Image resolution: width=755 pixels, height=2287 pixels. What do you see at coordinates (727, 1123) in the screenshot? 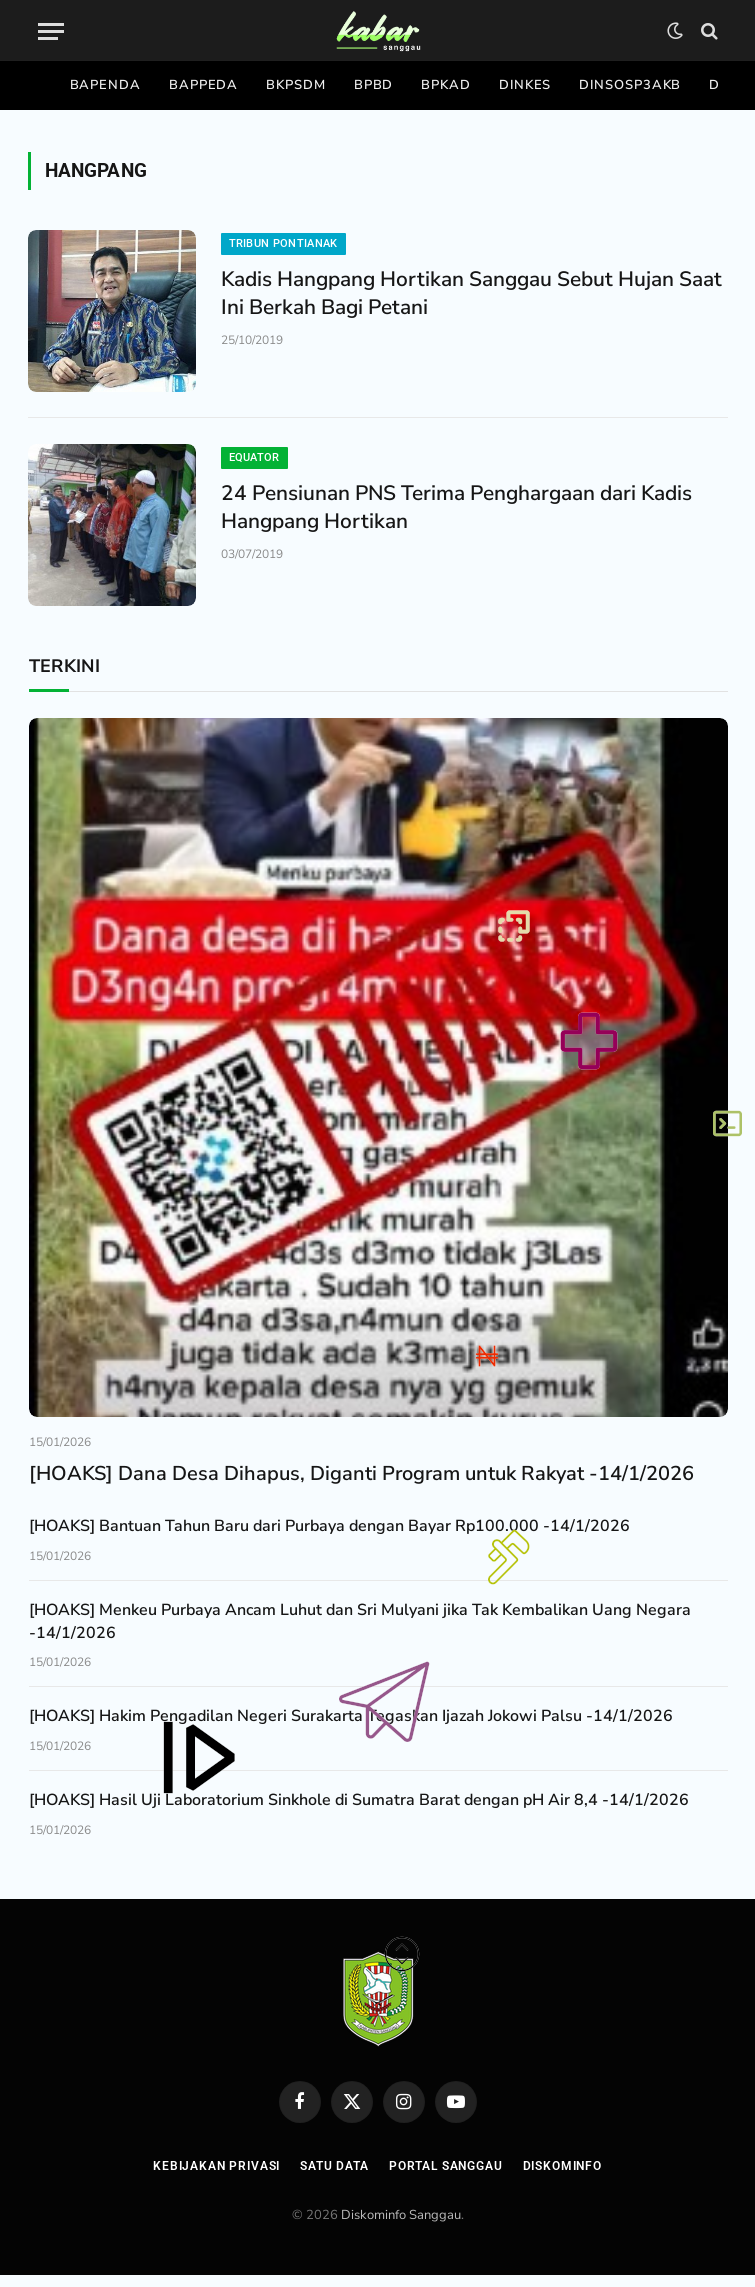
I see `open the command line terminal` at bounding box center [727, 1123].